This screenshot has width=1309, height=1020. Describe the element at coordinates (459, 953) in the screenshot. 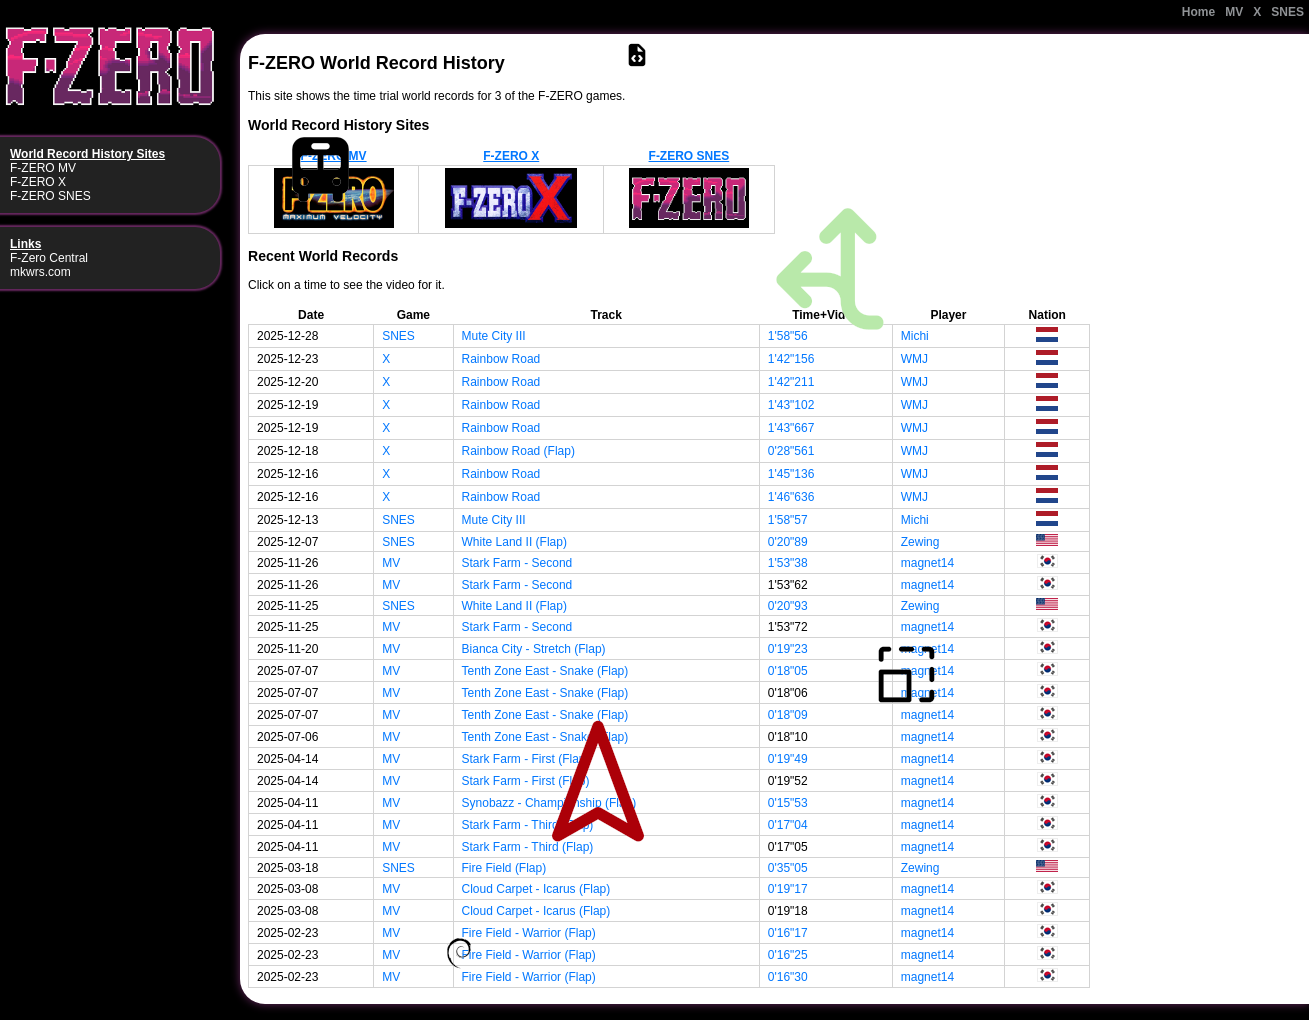

I see `debian linux operating system logo` at that location.